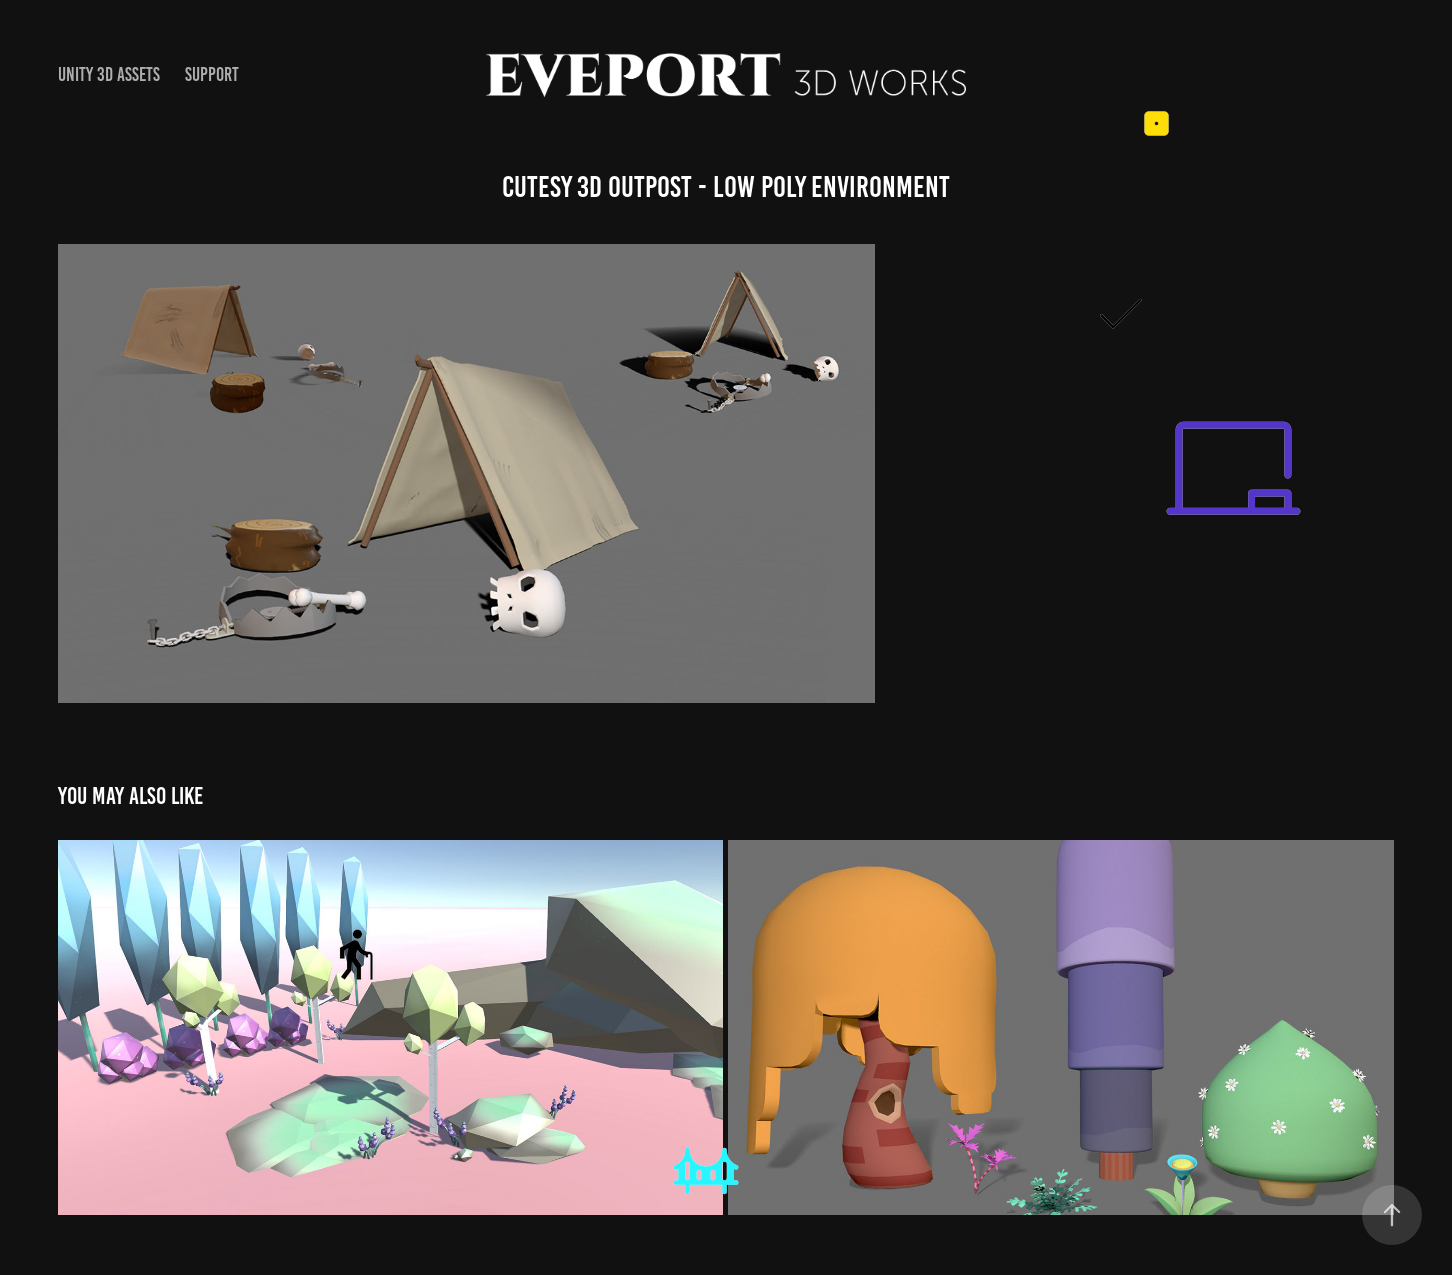 The width and height of the screenshot is (1452, 1275). Describe the element at coordinates (1156, 123) in the screenshot. I see `roll the dice or generate a random result` at that location.